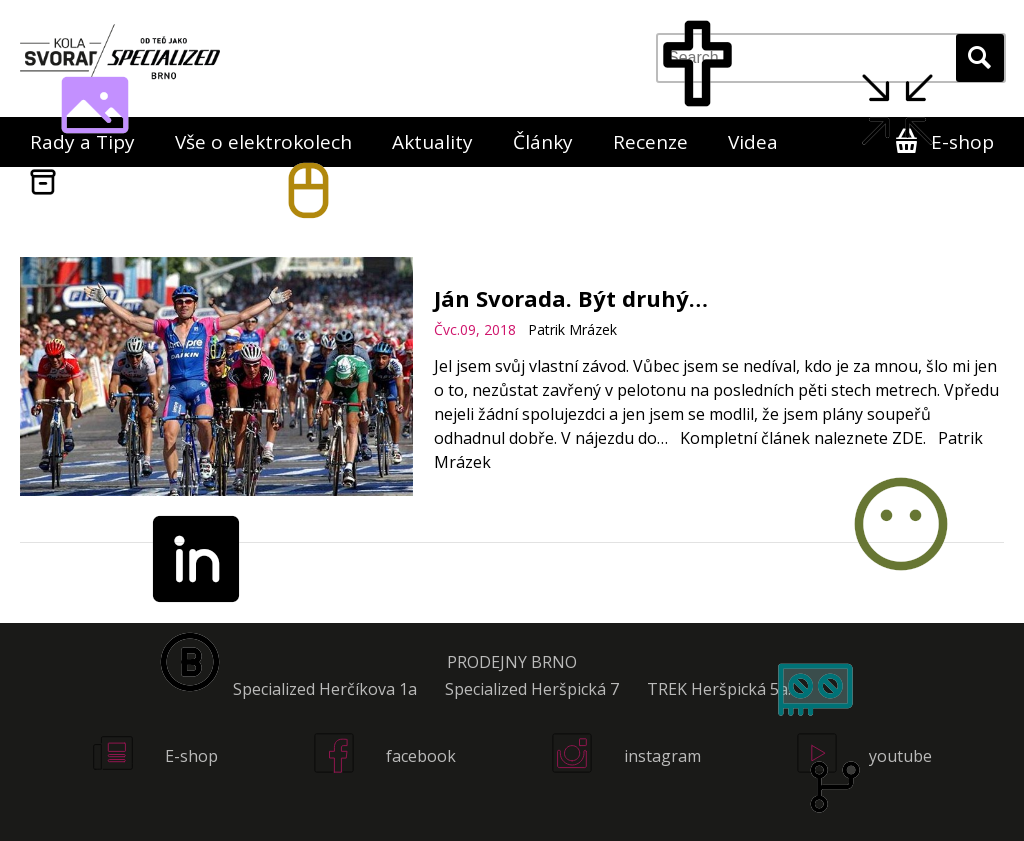  What do you see at coordinates (308, 190) in the screenshot?
I see `indicates mouse input device connected` at bounding box center [308, 190].